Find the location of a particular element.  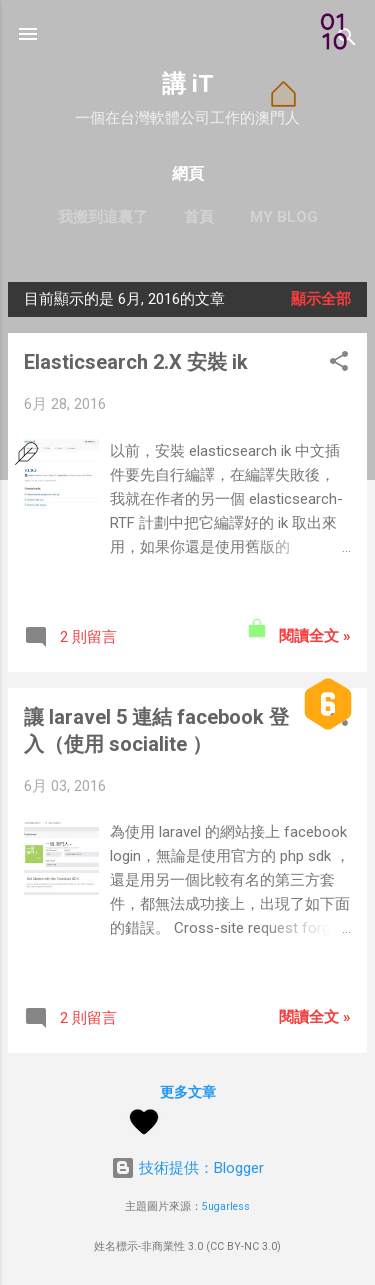

locked or secured content is located at coordinates (257, 629).